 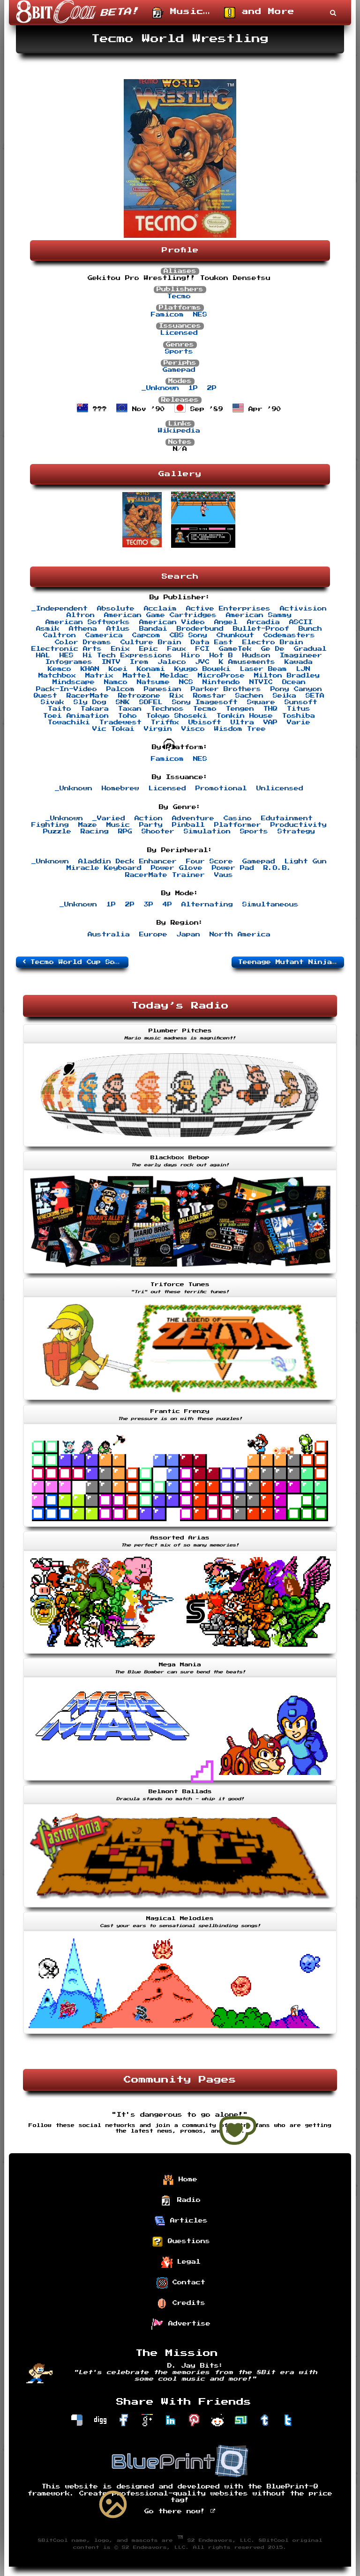 I want to click on view image or photo gallery, so click(x=113, y=2504).